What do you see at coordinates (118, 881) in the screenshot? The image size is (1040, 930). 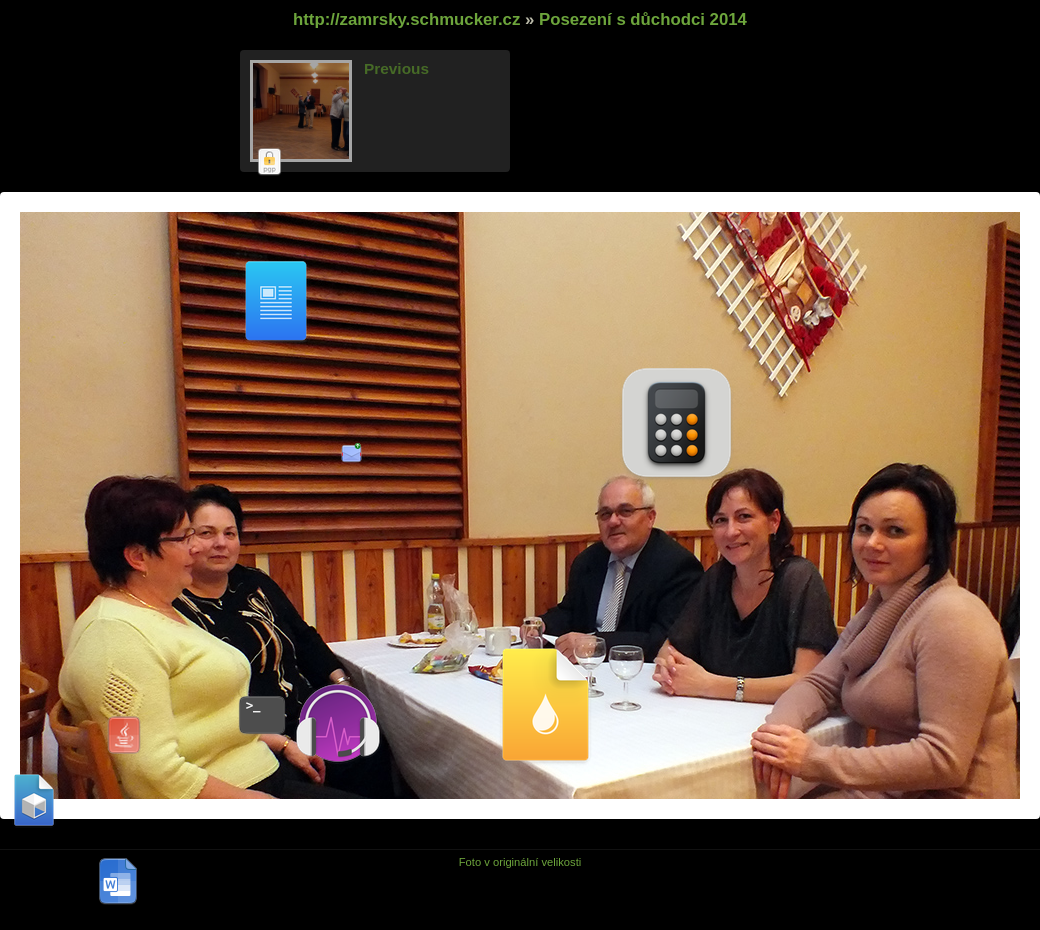 I see `open a Microsoft Word document` at bounding box center [118, 881].